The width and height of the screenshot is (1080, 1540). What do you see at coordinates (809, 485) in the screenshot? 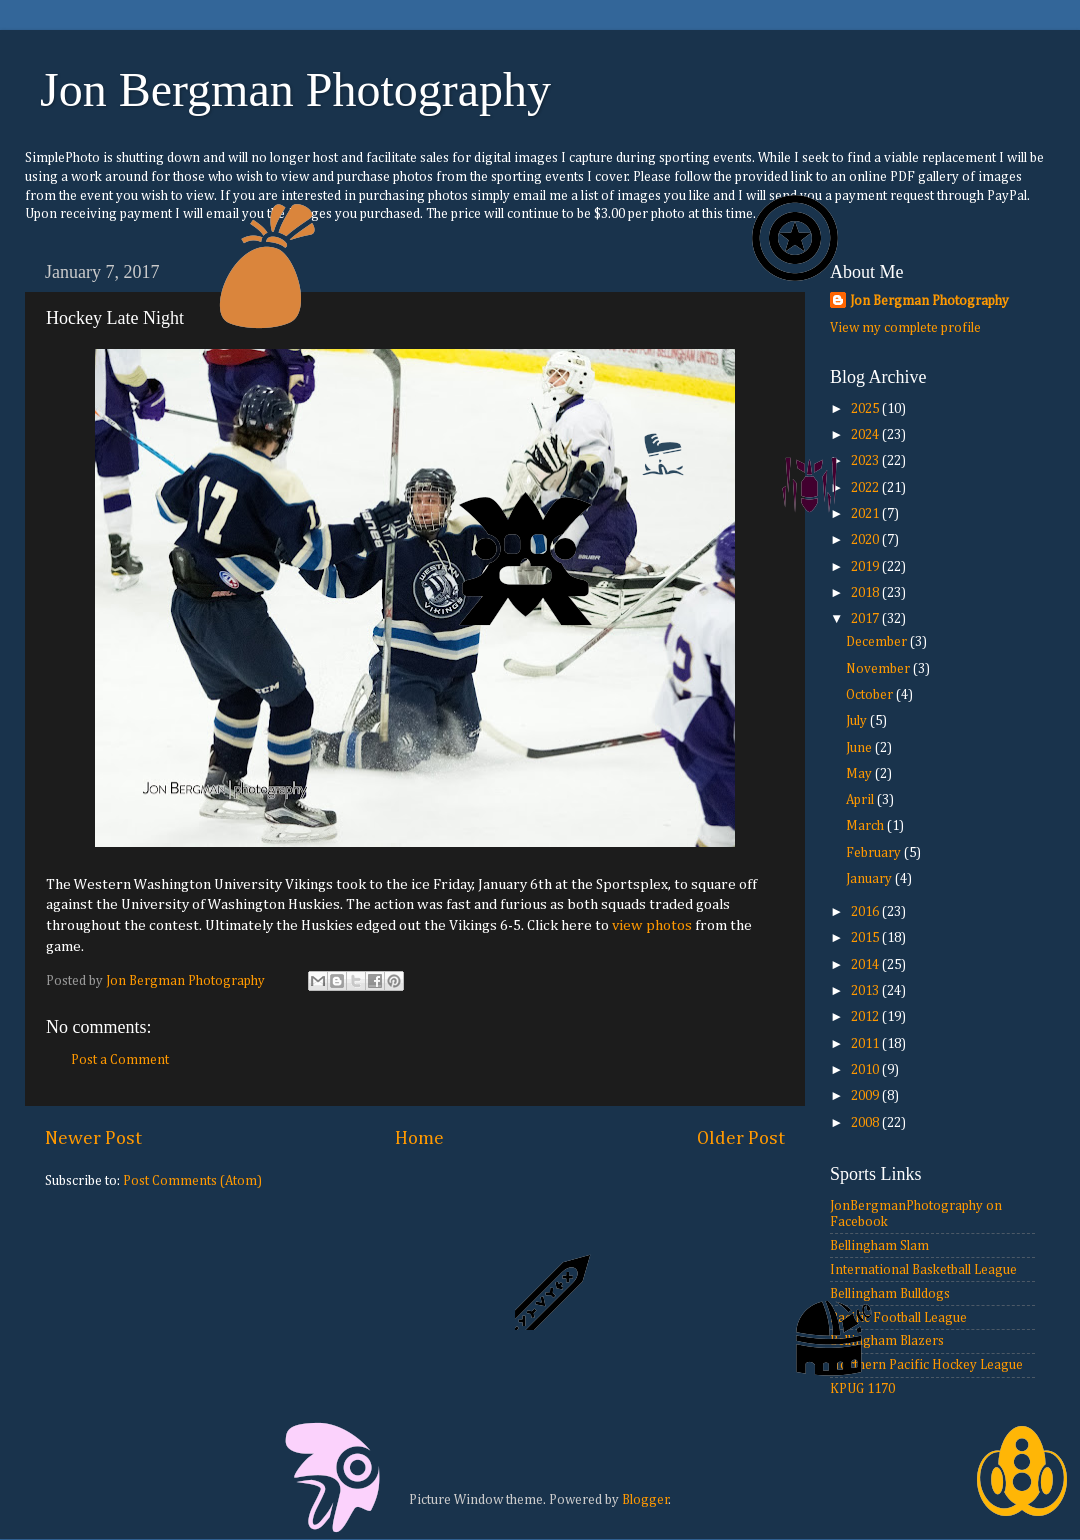
I see `indicates an incoming attack or bombing event in gameplay` at bounding box center [809, 485].